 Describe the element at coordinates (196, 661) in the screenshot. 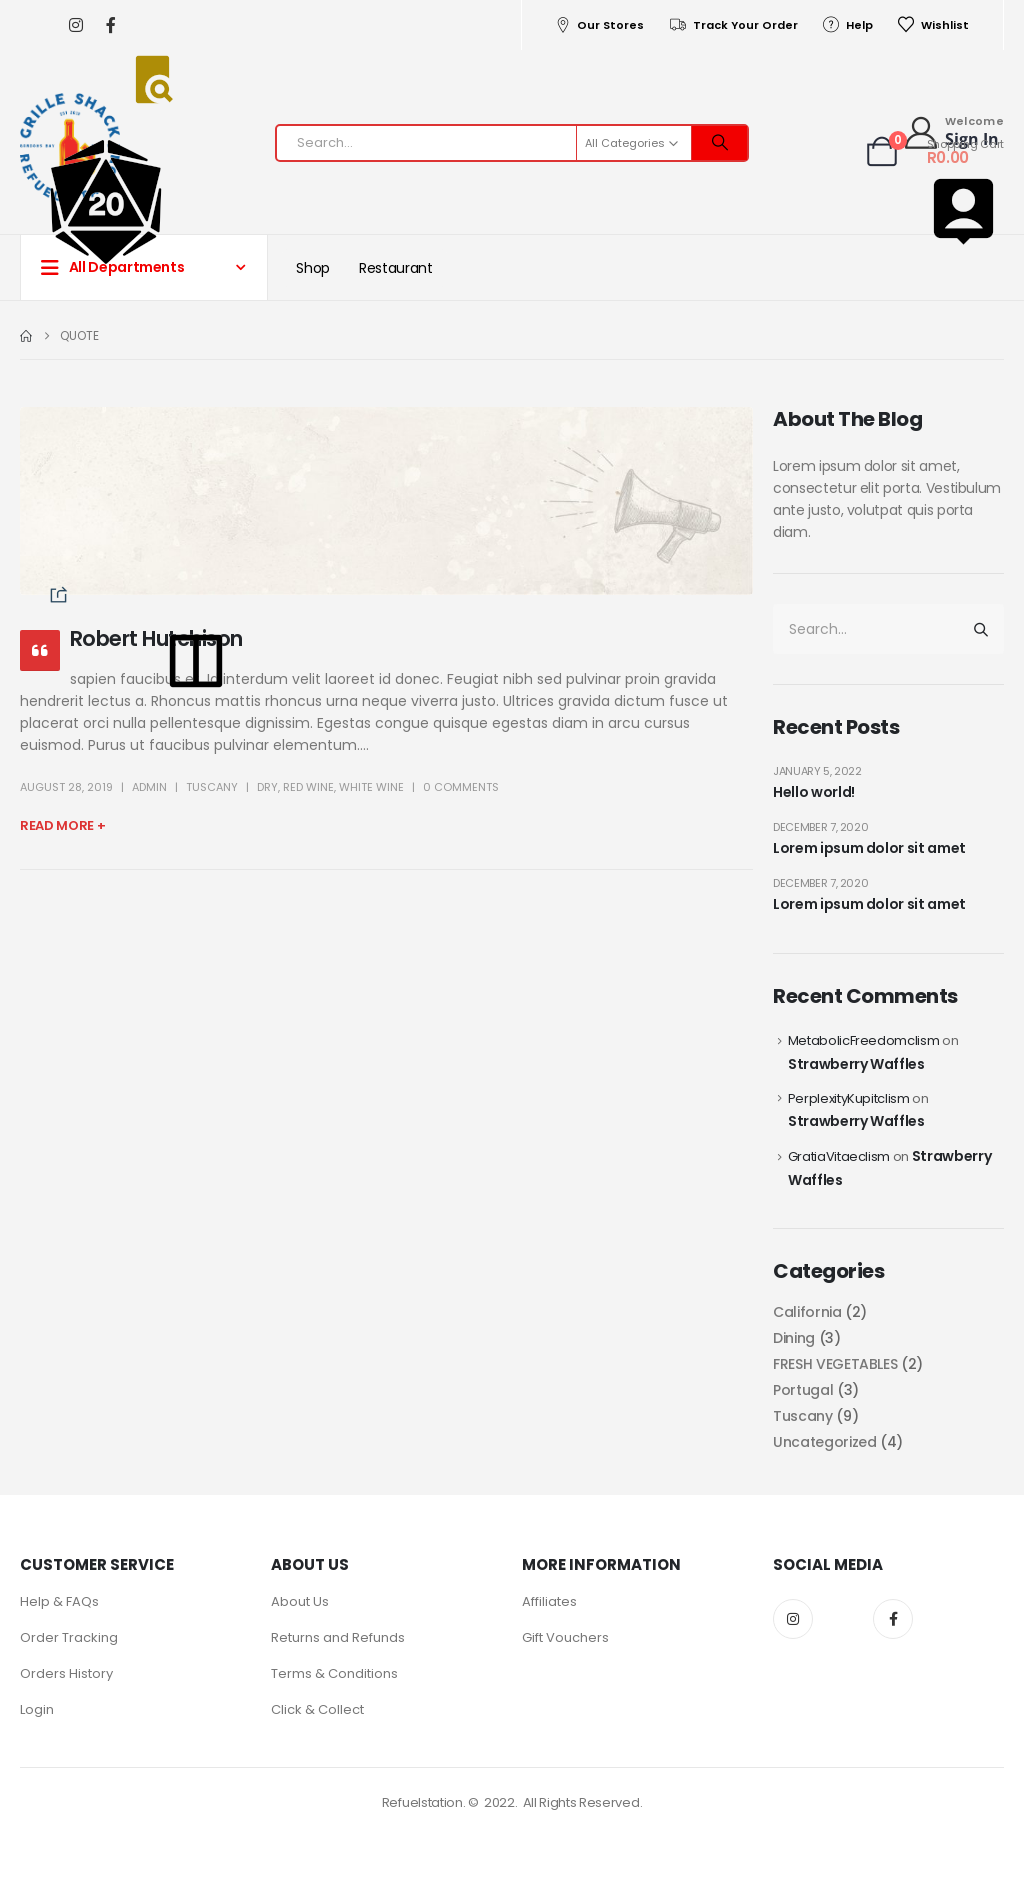

I see `switch to two-column layout view` at that location.